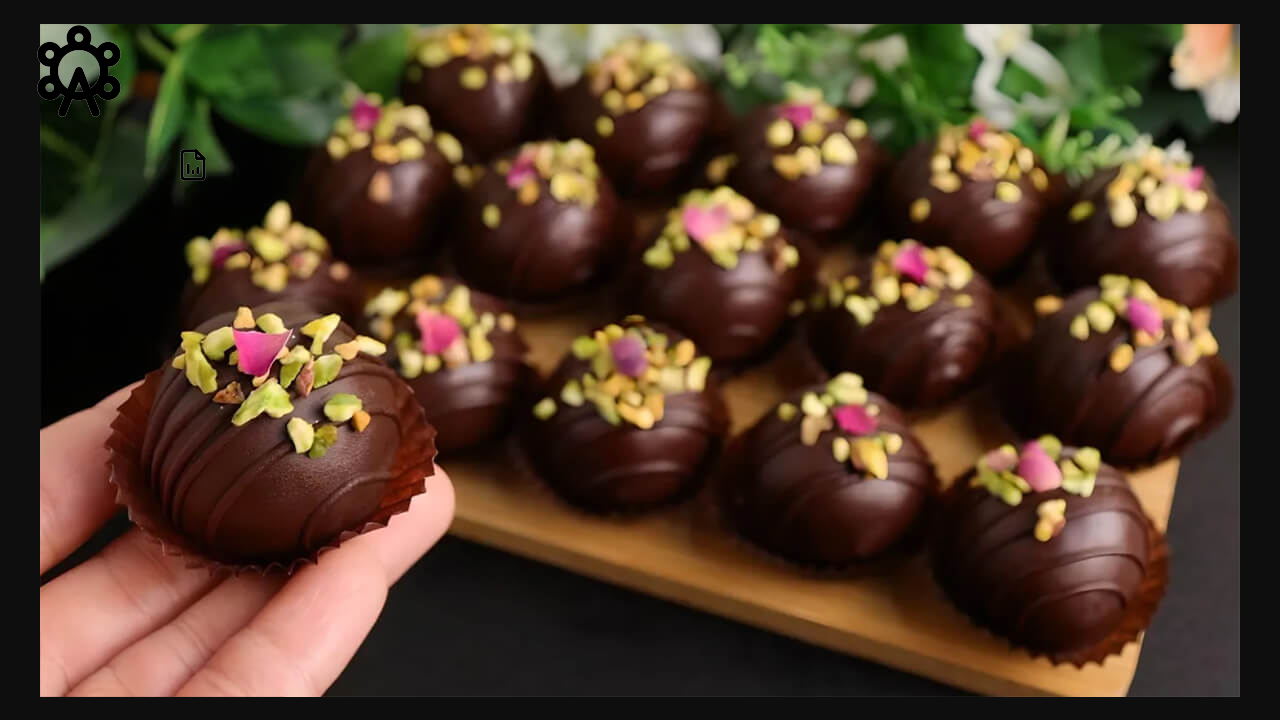 The height and width of the screenshot is (720, 1280). I want to click on view document analytics or statistics, so click(193, 165).